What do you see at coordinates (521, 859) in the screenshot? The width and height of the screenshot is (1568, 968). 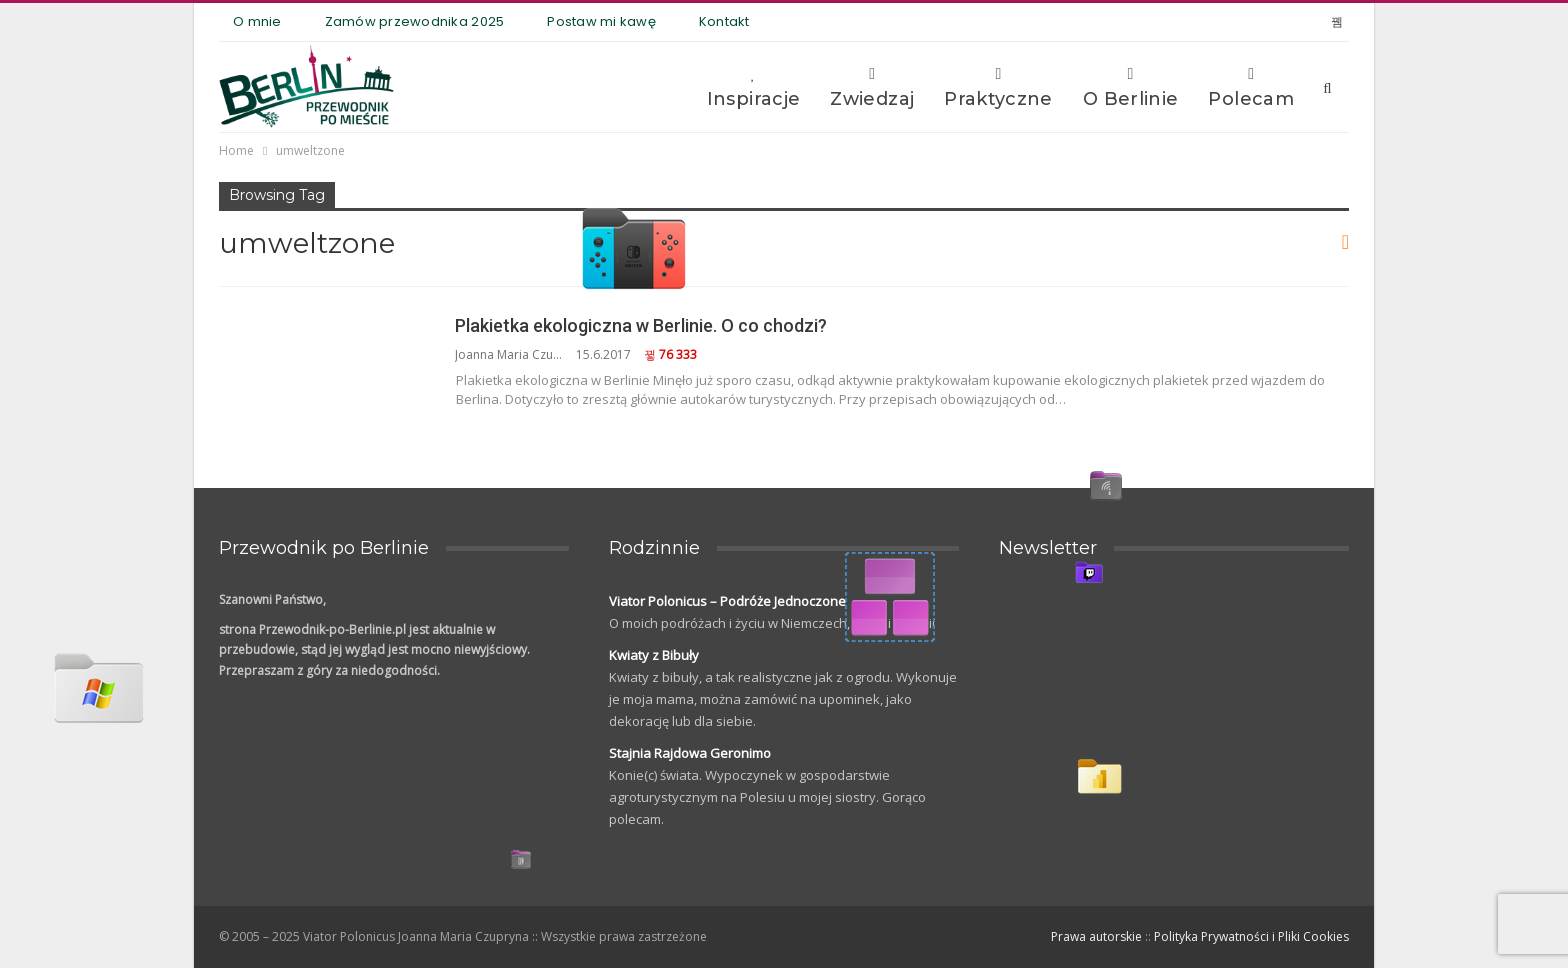 I see `open your templates folder` at bounding box center [521, 859].